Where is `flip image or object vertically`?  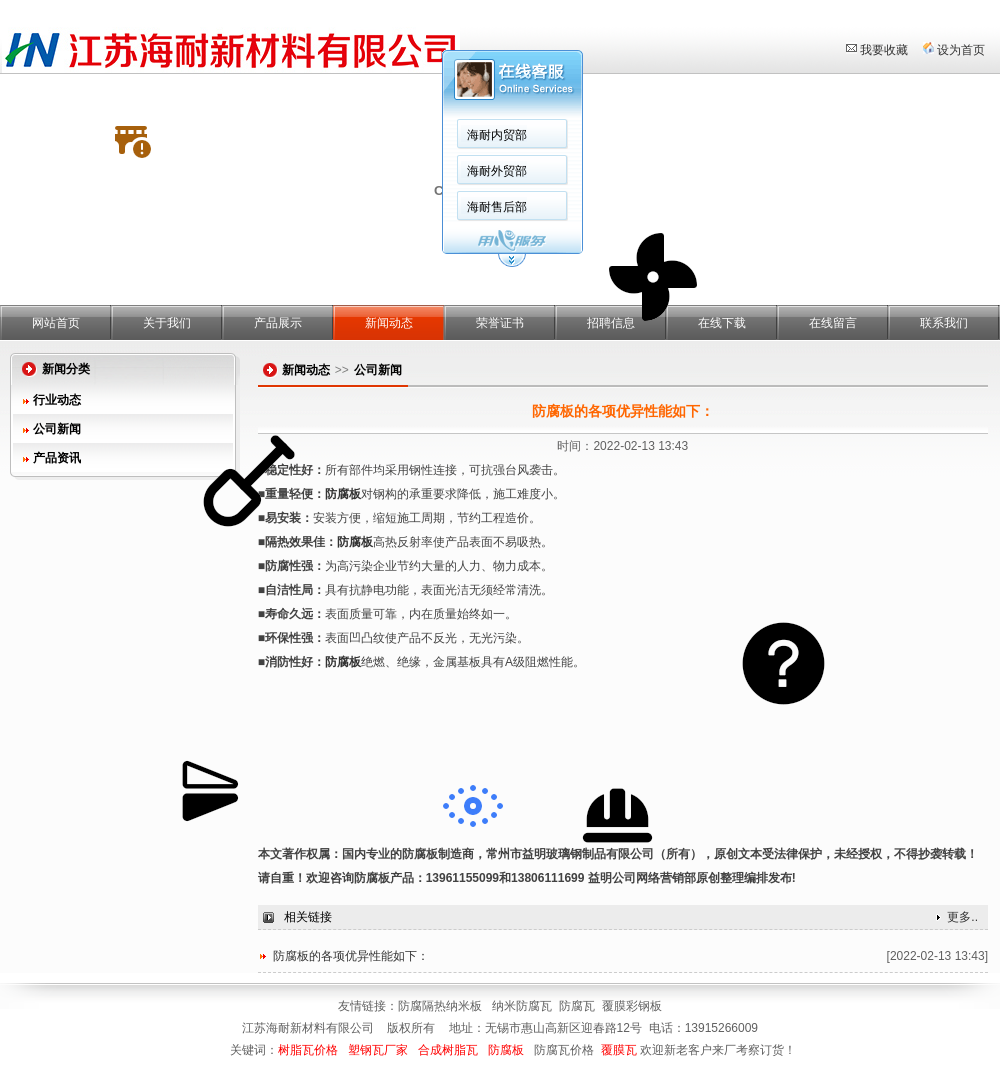
flip image or object vertically is located at coordinates (208, 791).